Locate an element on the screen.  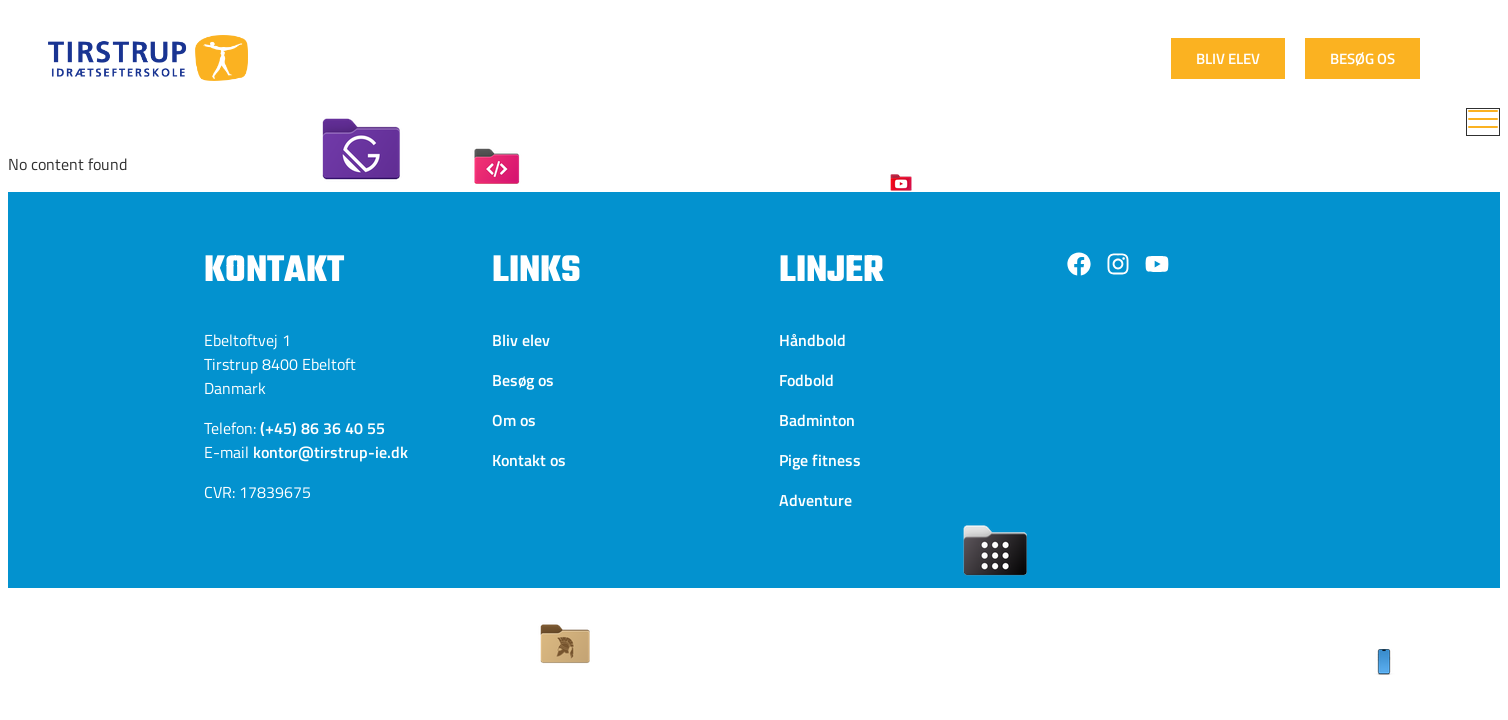
open folder containing downloaded youtube videos is located at coordinates (901, 183).